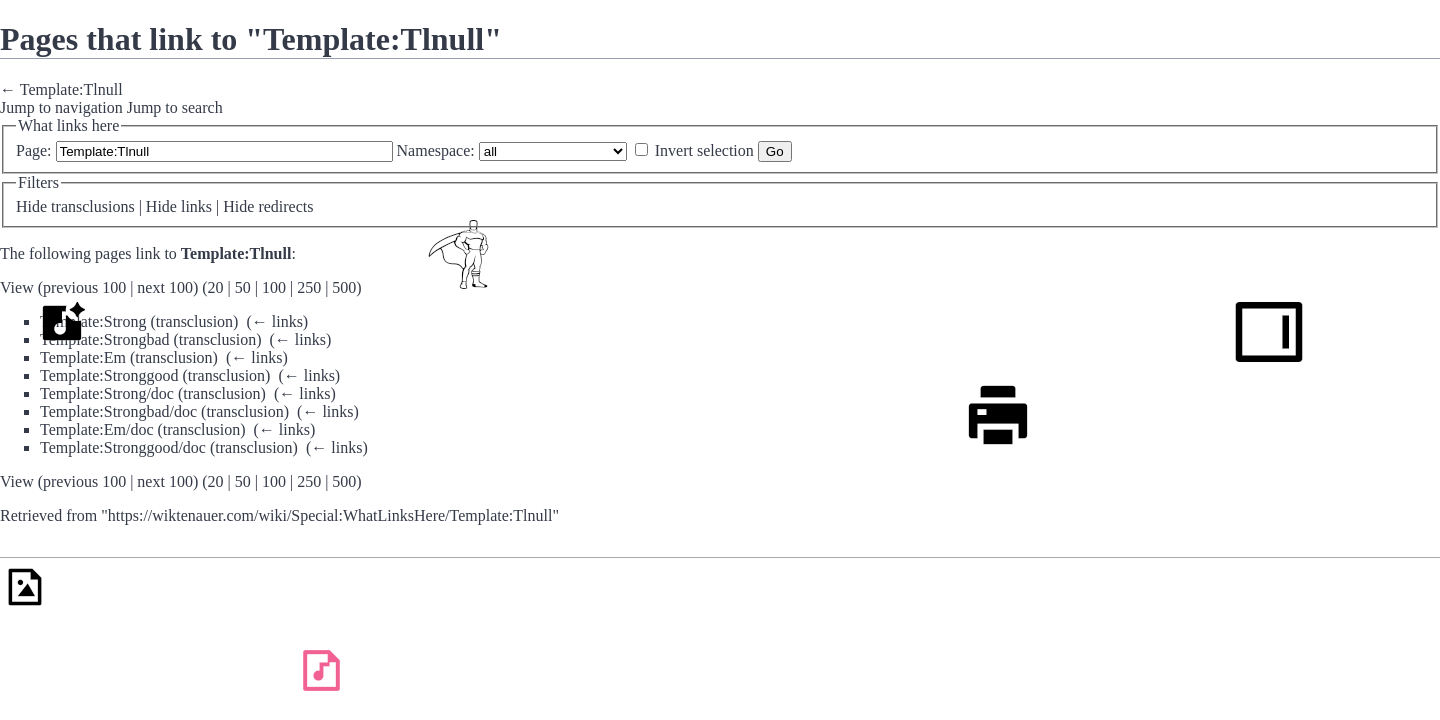 The image size is (1440, 720). What do you see at coordinates (321, 670) in the screenshot?
I see `open an audio or music file` at bounding box center [321, 670].